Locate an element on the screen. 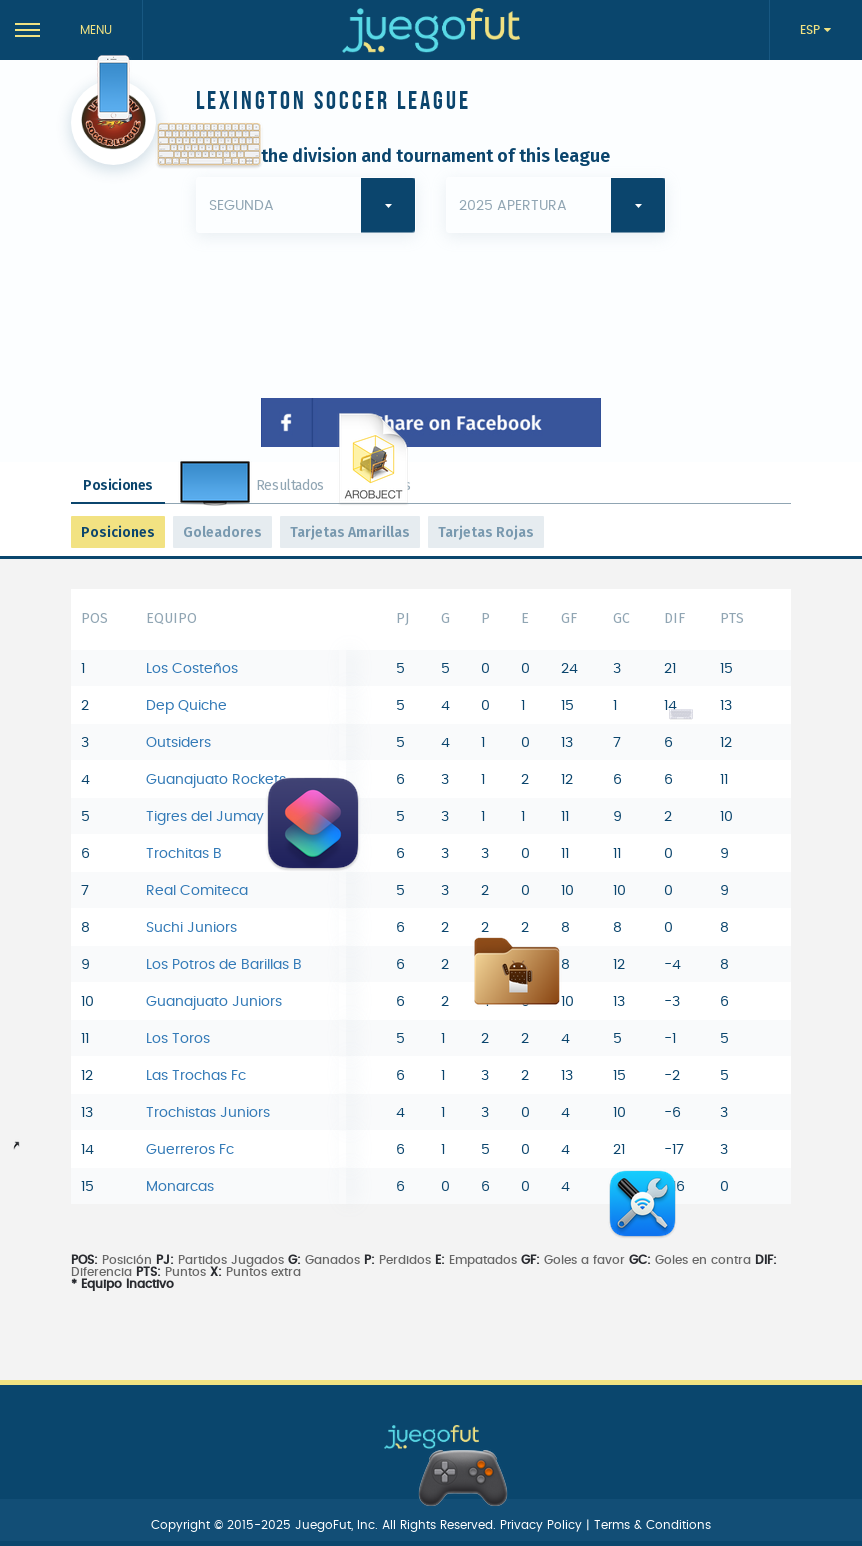  apple magic keyboard with touch id in yellow is located at coordinates (209, 144).